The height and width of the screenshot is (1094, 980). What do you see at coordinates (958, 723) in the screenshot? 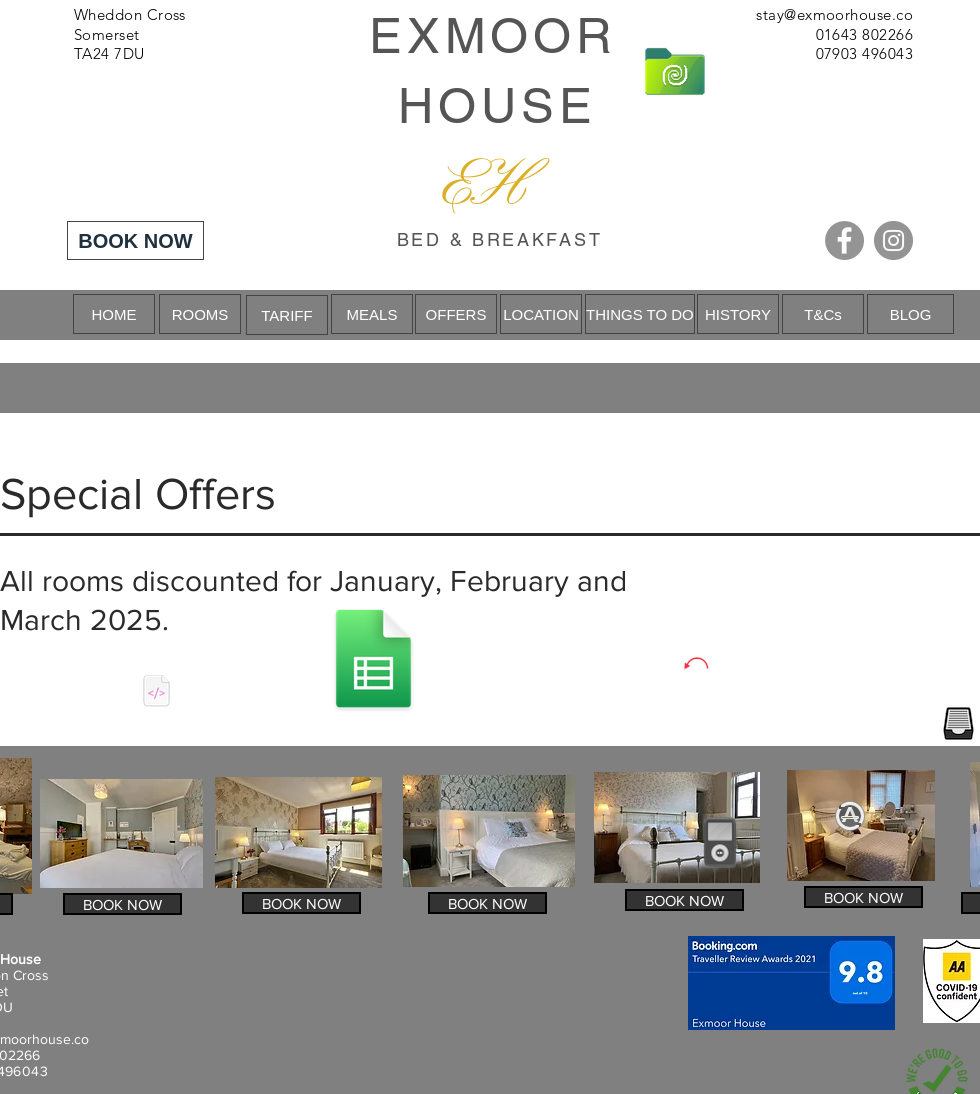
I see `view recently accessed files` at bounding box center [958, 723].